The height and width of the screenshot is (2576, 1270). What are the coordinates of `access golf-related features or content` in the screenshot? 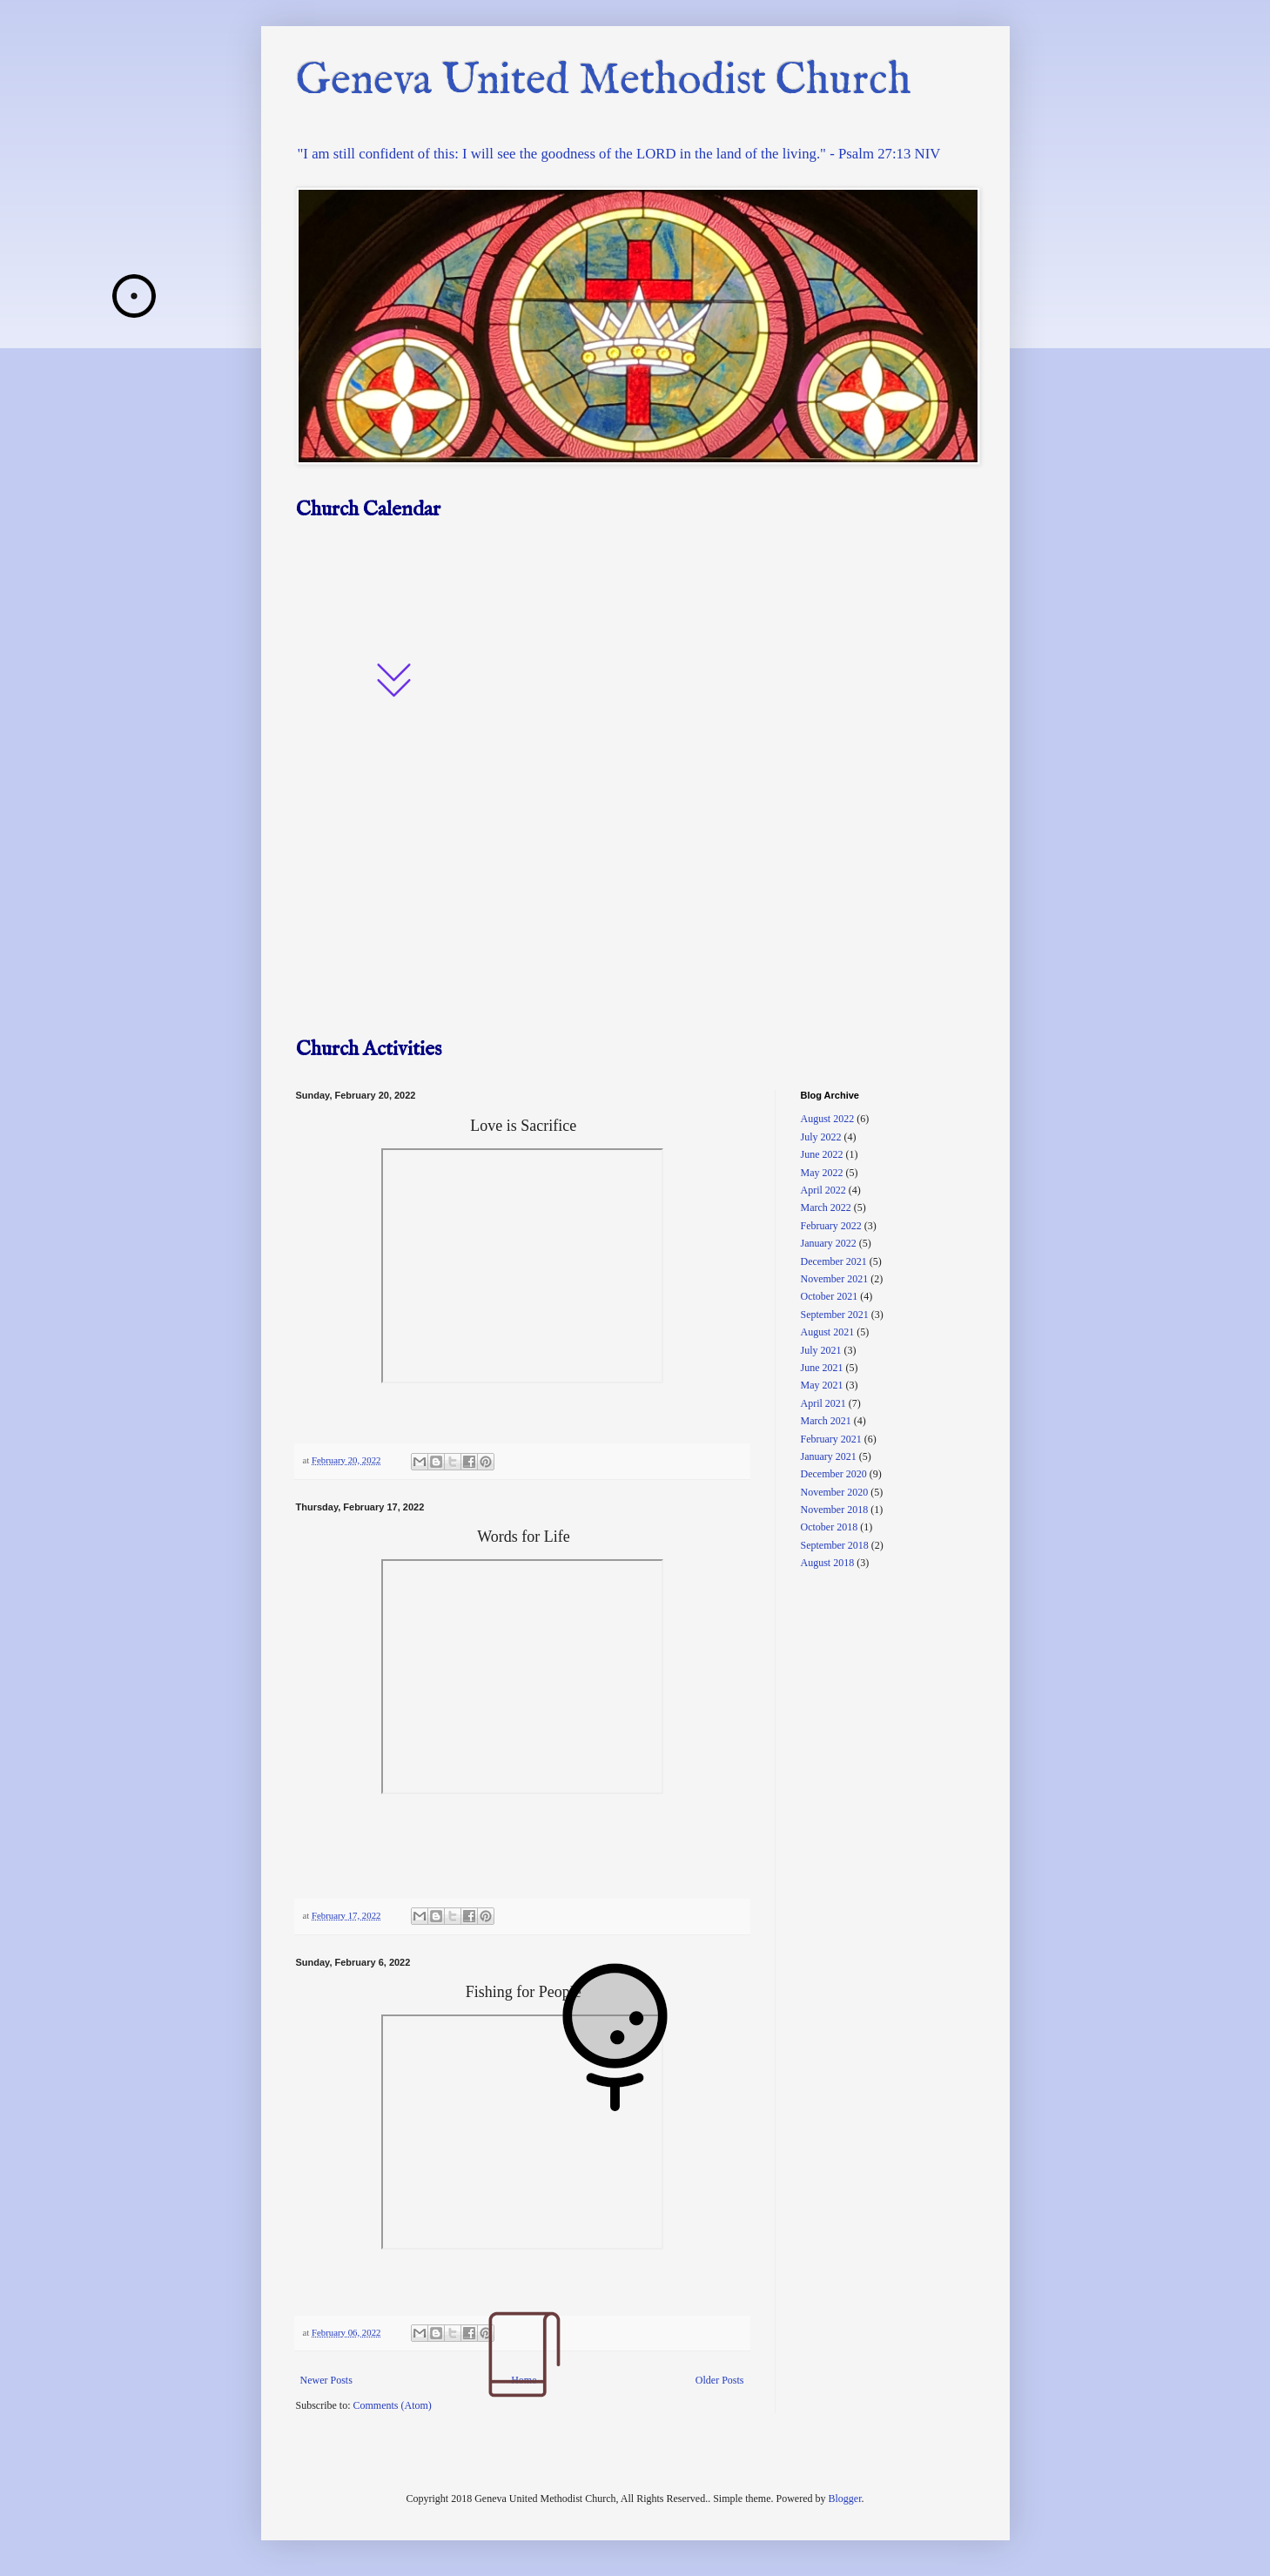 It's located at (615, 2035).